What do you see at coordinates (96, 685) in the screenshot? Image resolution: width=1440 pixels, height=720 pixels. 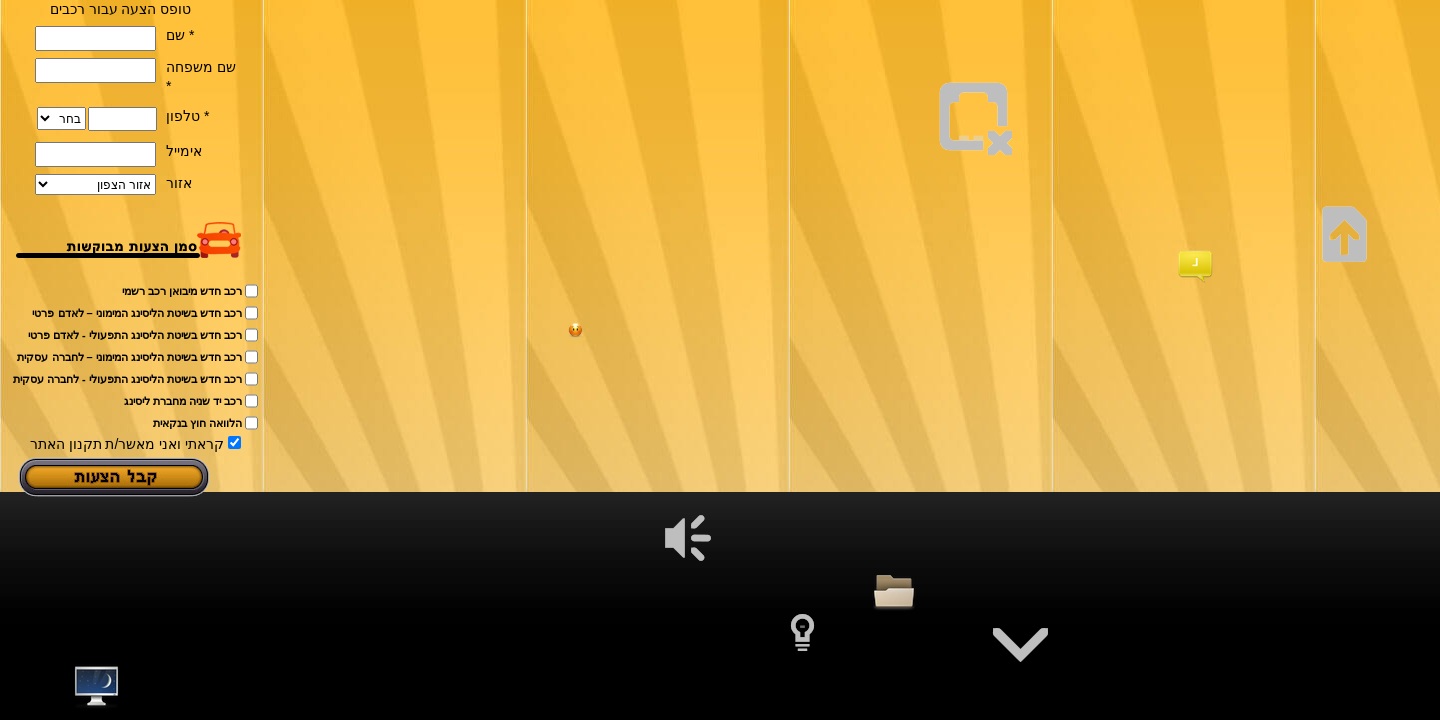 I see `access screensaver settings` at bounding box center [96, 685].